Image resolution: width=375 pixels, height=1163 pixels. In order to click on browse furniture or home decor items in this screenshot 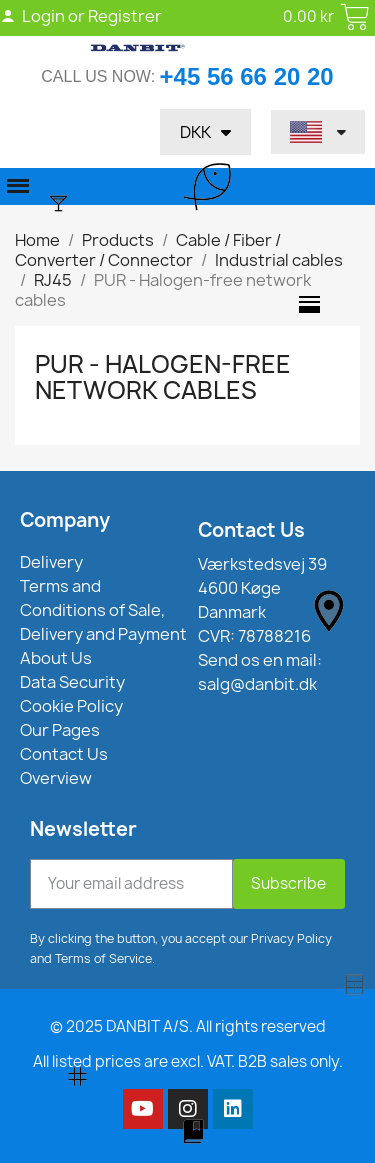, I will do `click(354, 984)`.